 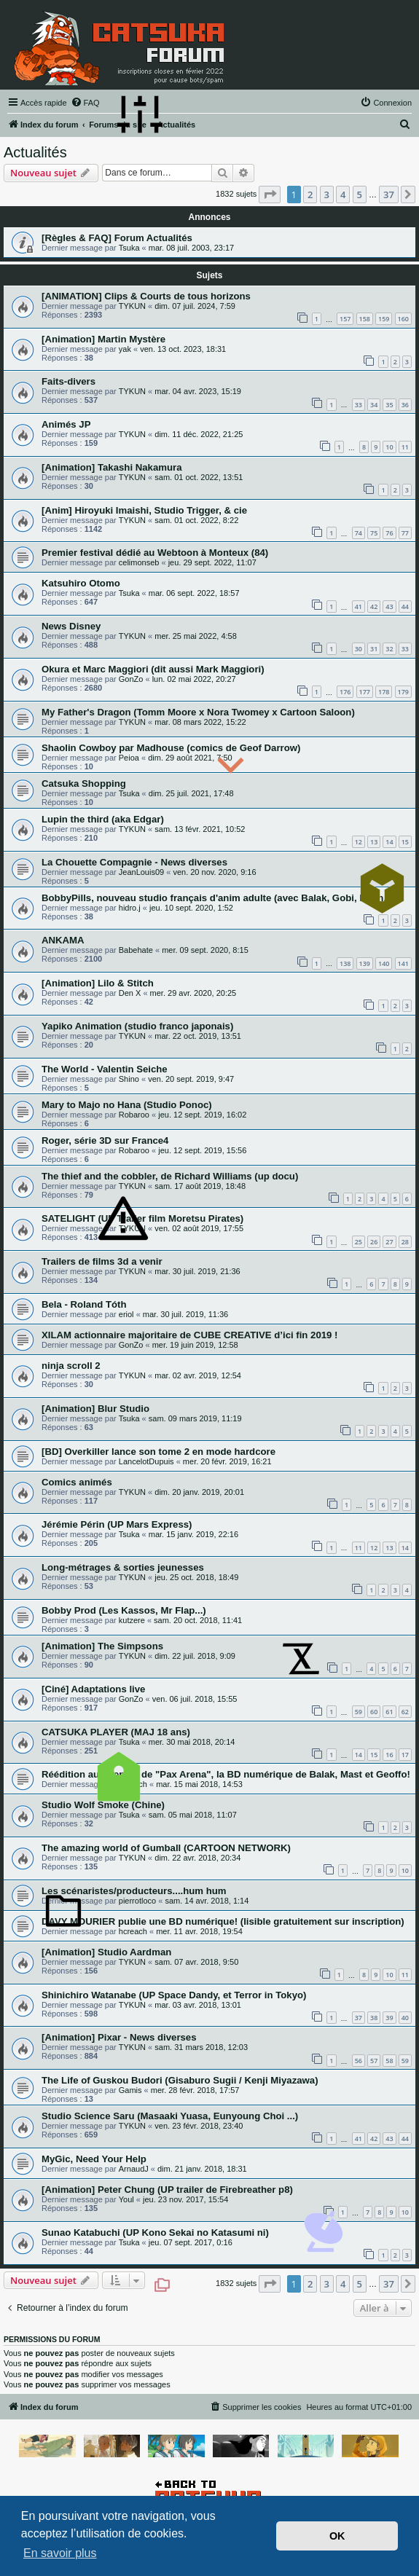 I want to click on expand dropdown menu, so click(x=230, y=765).